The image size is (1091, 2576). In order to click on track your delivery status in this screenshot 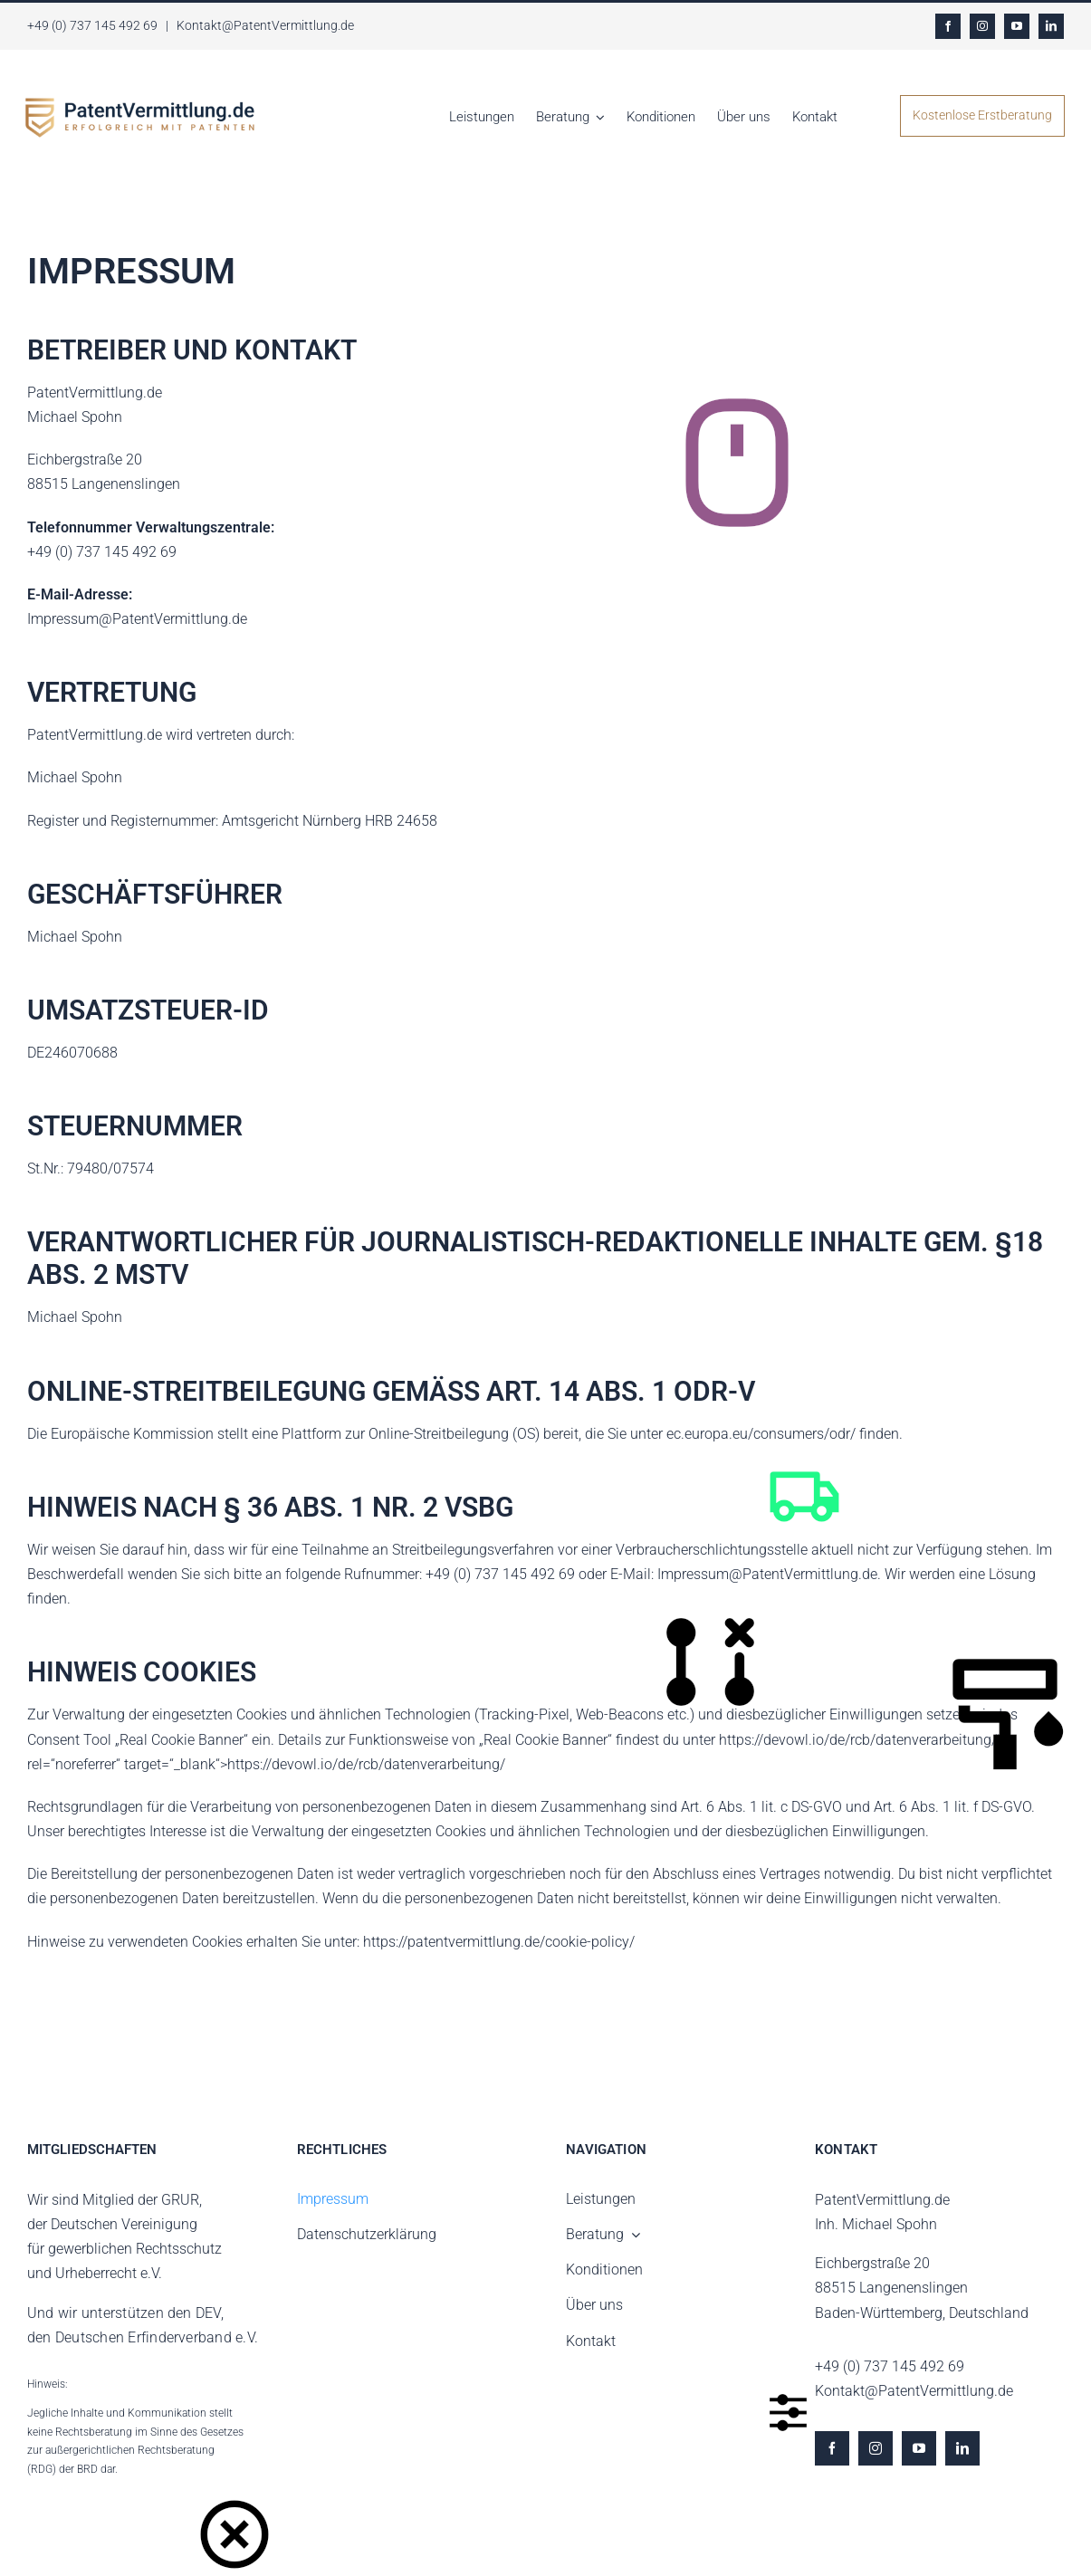, I will do `click(804, 1493)`.